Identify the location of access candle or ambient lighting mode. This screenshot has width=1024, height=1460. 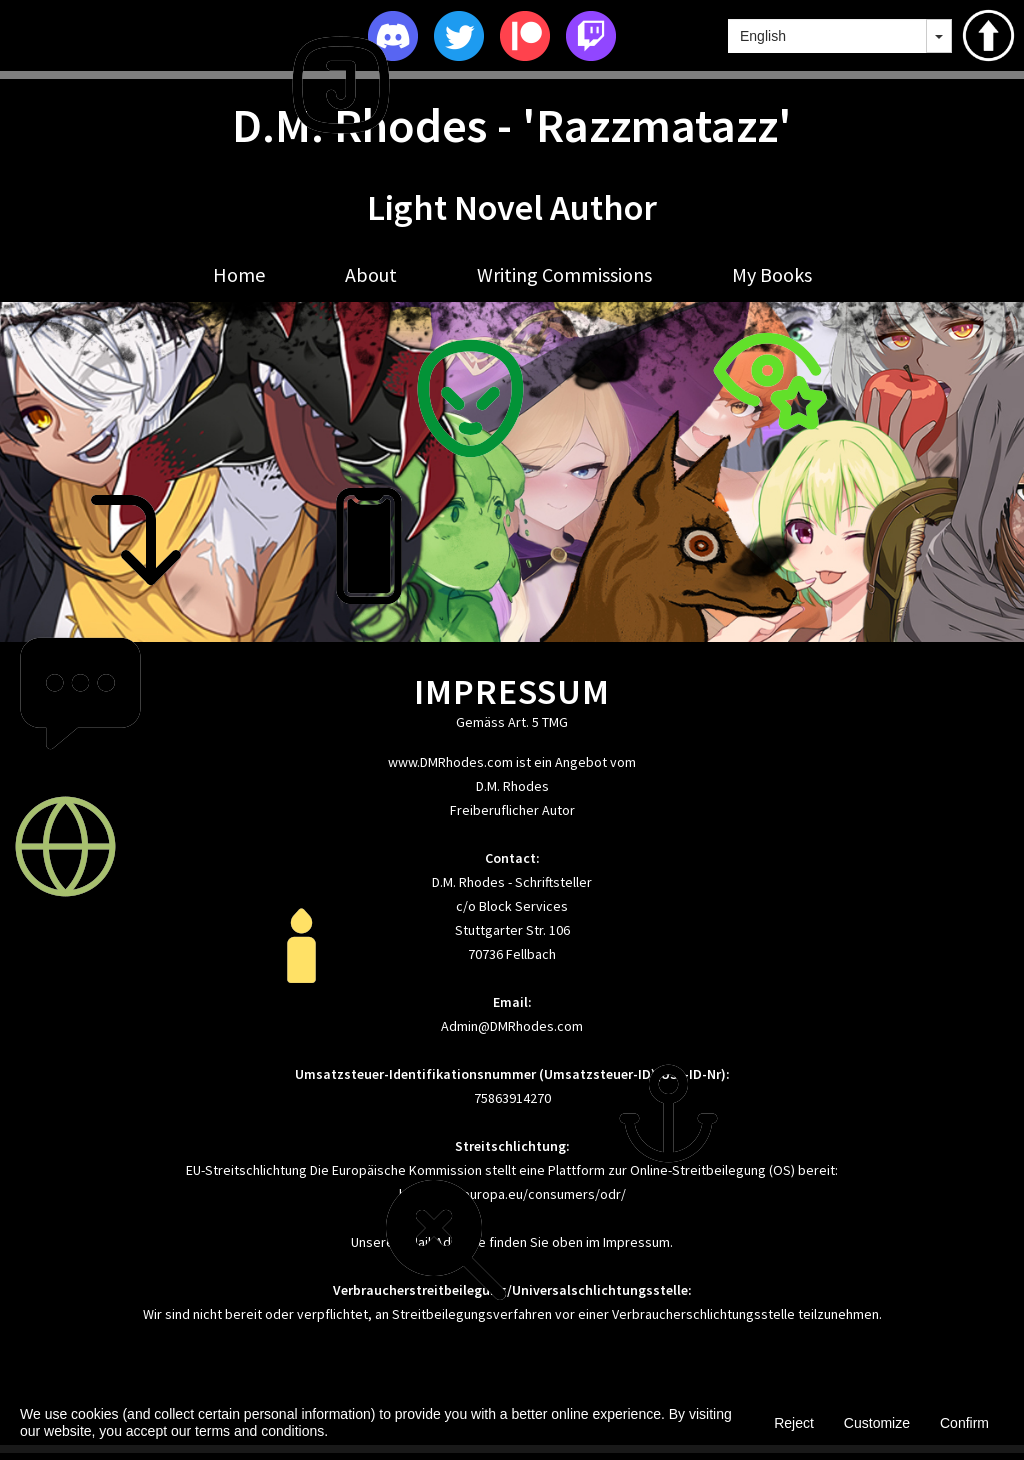
(301, 947).